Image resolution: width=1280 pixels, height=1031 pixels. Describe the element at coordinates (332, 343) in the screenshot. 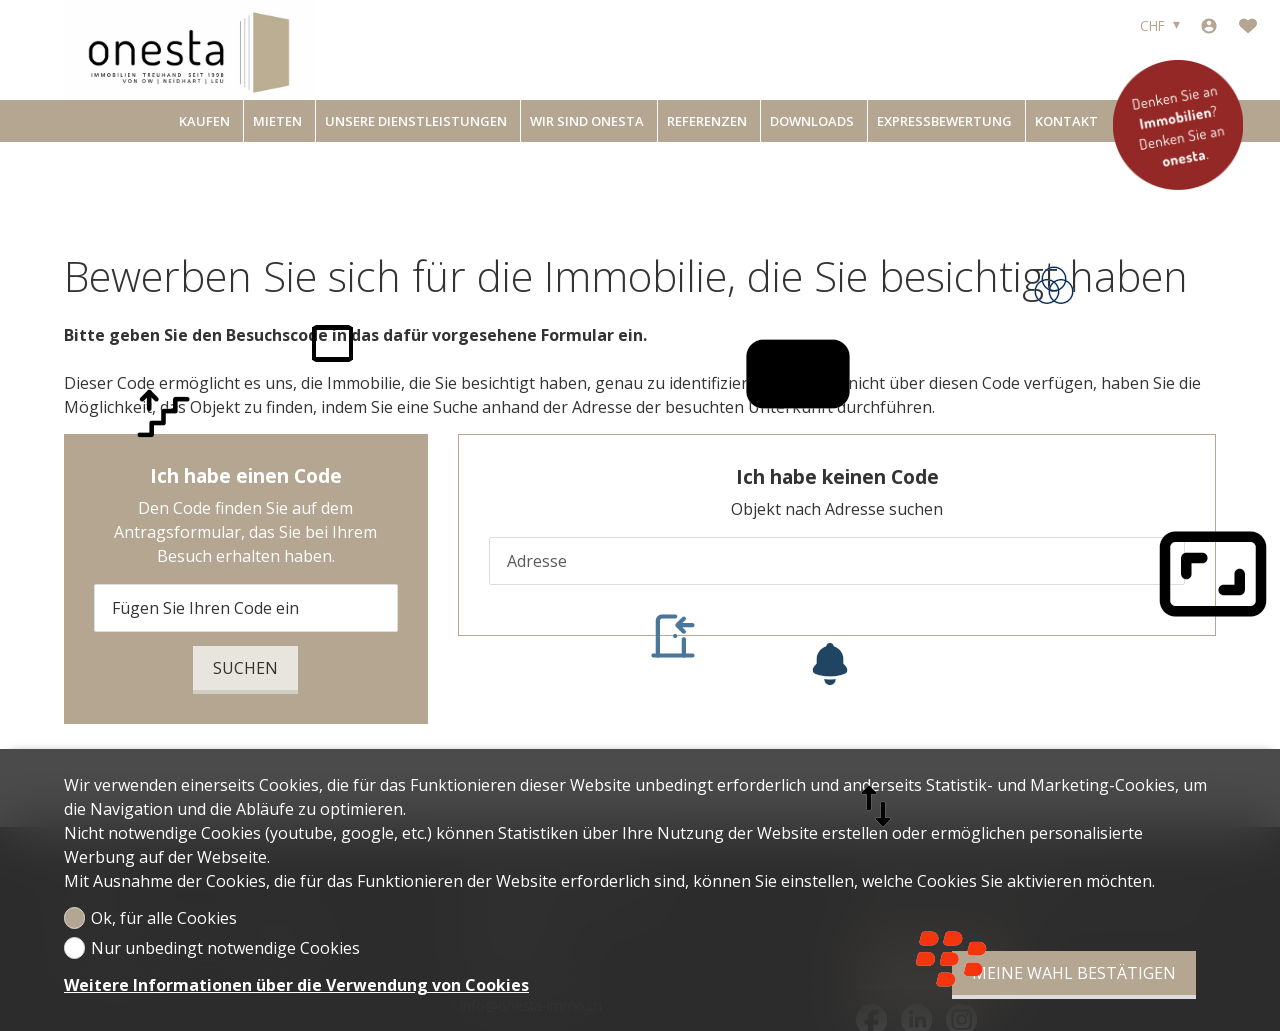

I see `crop image to 3:2 aspect ratio` at that location.